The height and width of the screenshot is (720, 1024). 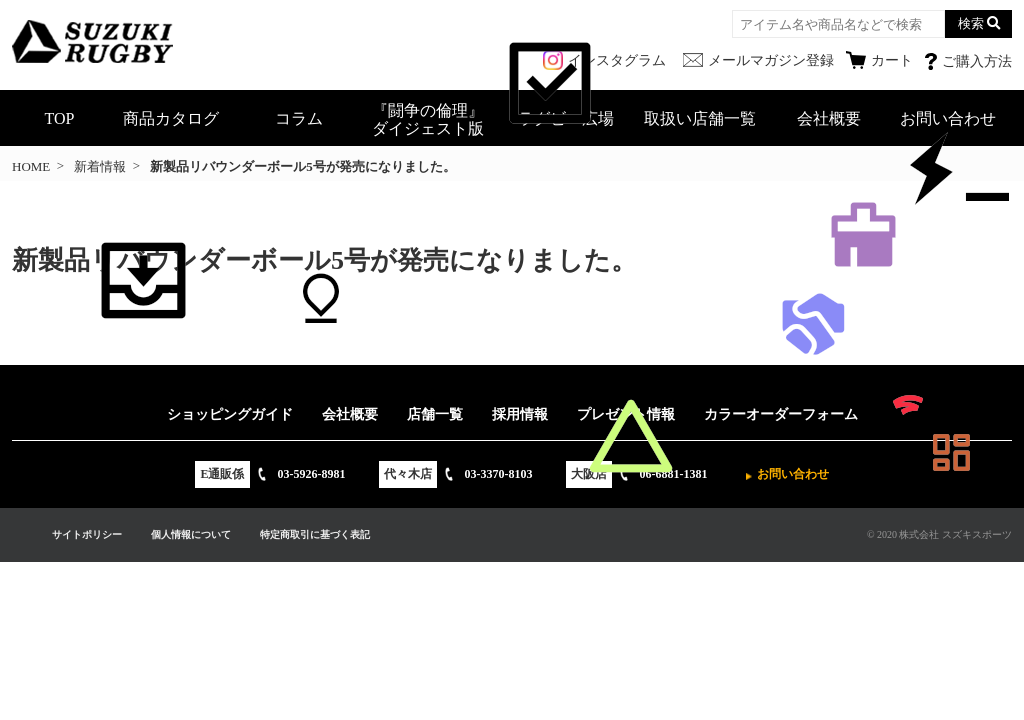 What do you see at coordinates (863, 234) in the screenshot?
I see `access brush or painting tools` at bounding box center [863, 234].